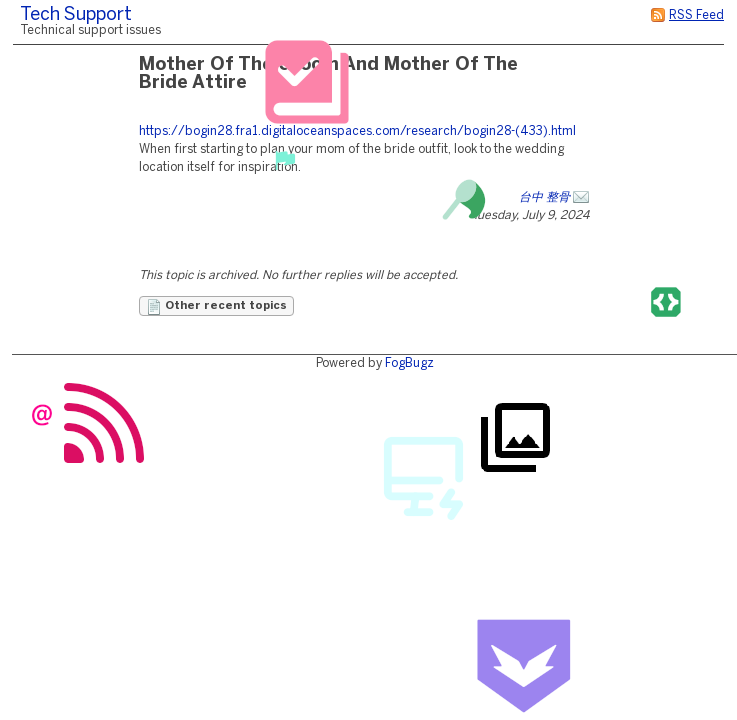 The height and width of the screenshot is (720, 737). What do you see at coordinates (515, 437) in the screenshot?
I see `view photo collections or albums` at bounding box center [515, 437].